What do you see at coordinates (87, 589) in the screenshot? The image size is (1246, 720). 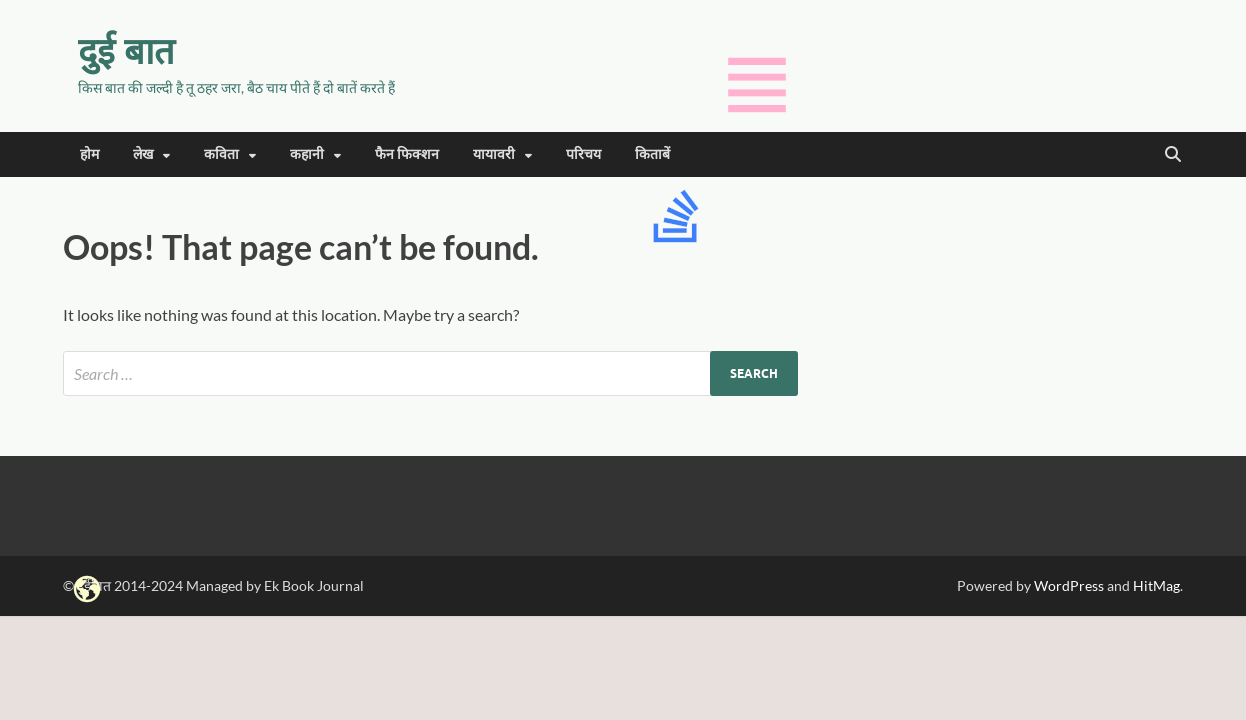 I see `switch to global or worldwide view` at bounding box center [87, 589].